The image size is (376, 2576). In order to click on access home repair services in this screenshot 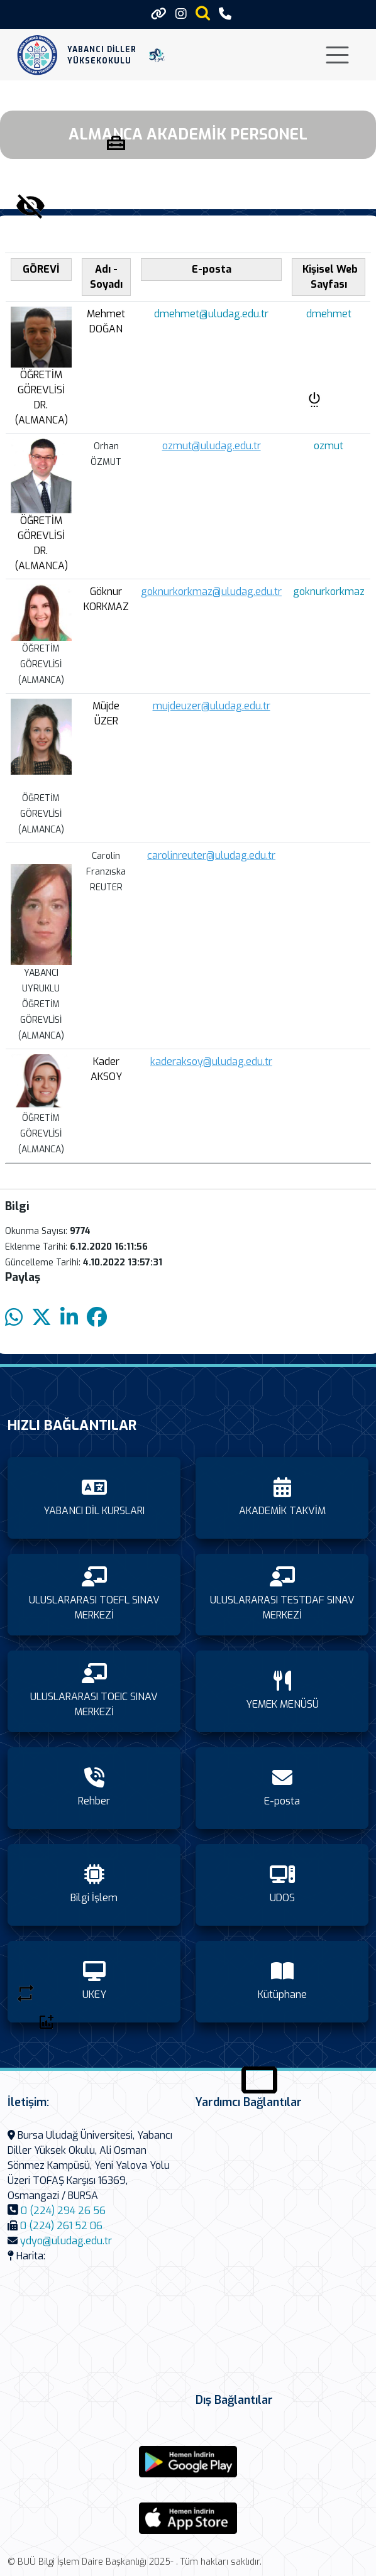, I will do `click(116, 143)`.